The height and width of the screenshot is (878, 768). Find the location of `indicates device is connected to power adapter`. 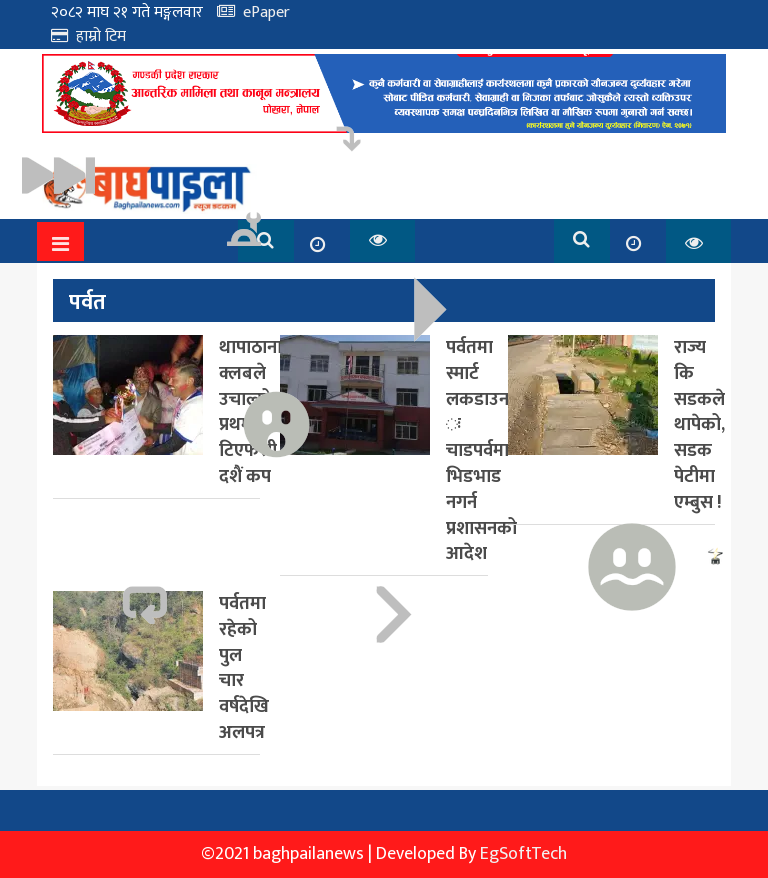

indicates device is connected to power adapter is located at coordinates (715, 556).